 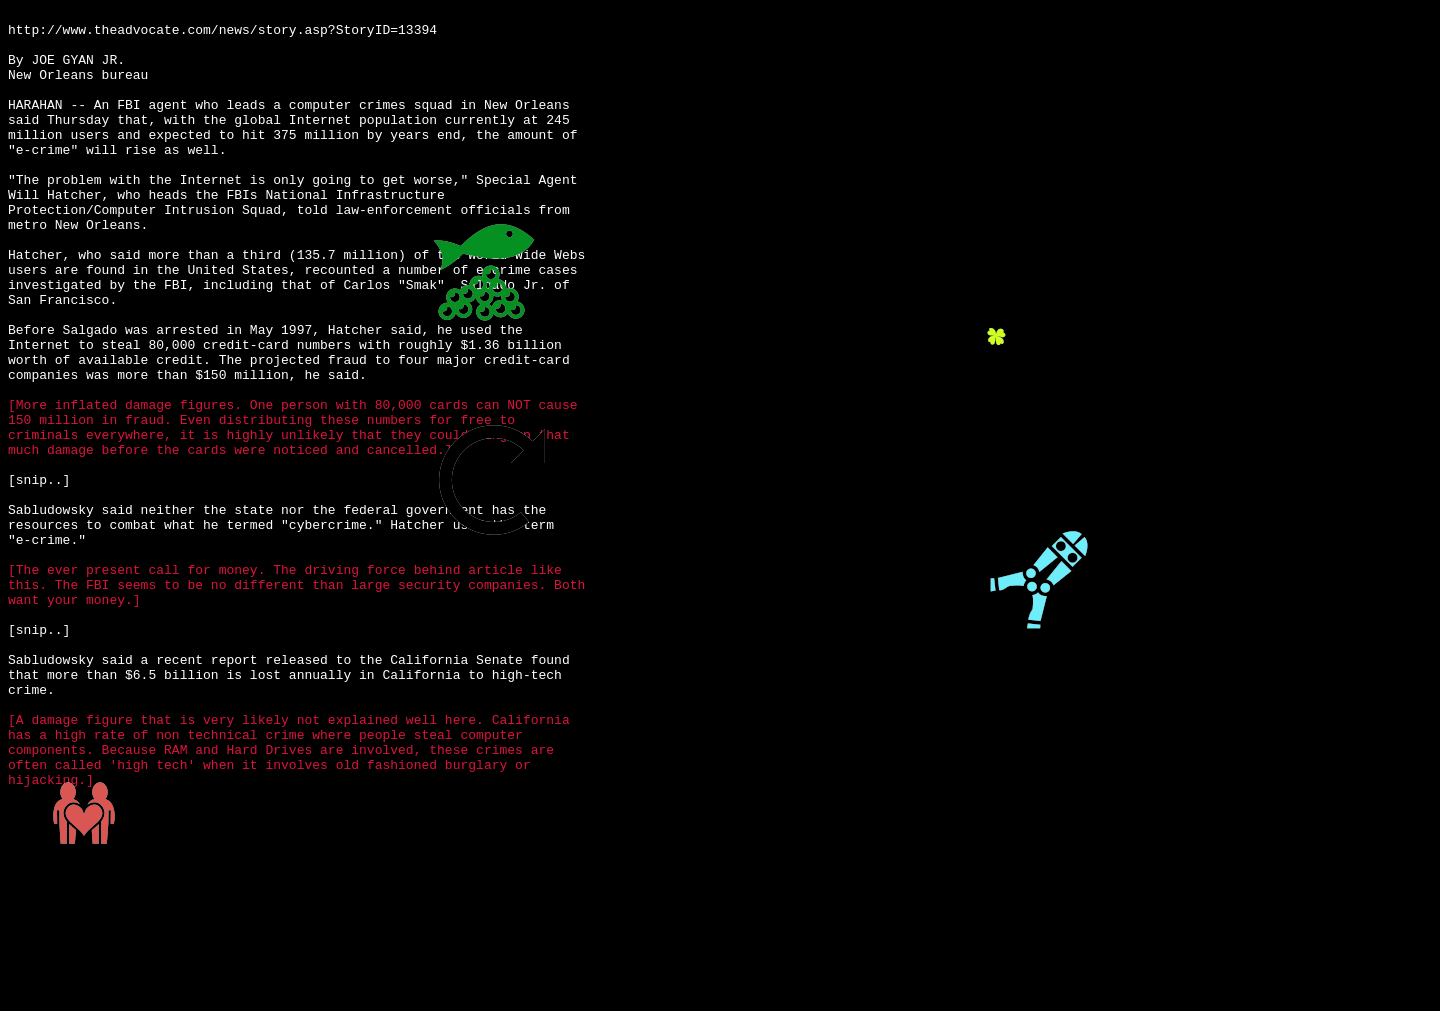 What do you see at coordinates (1040, 579) in the screenshot?
I see `bolt cutter tool item in game inventory` at bounding box center [1040, 579].